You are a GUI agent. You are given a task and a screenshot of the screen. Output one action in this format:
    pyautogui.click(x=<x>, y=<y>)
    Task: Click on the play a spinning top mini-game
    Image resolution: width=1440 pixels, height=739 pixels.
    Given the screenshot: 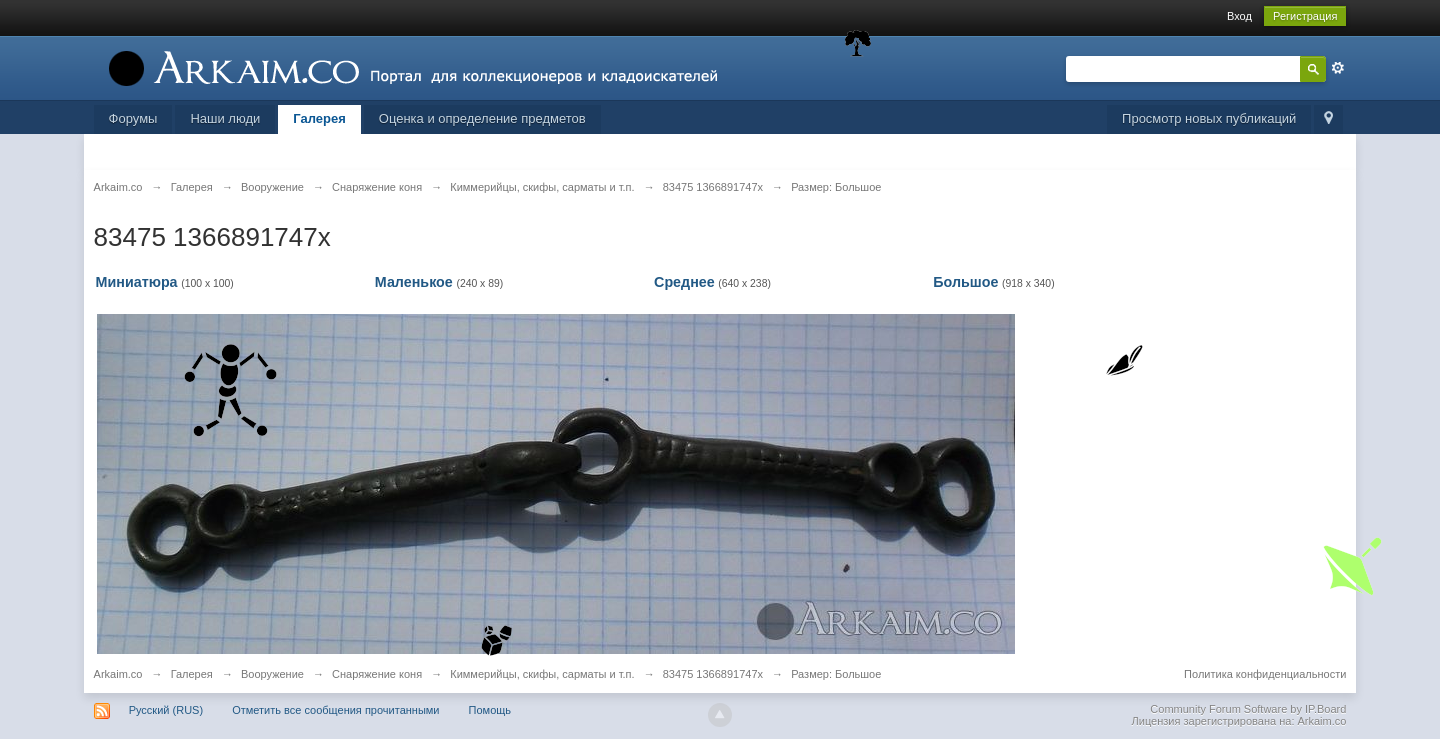 What is the action you would take?
    pyautogui.click(x=1352, y=566)
    